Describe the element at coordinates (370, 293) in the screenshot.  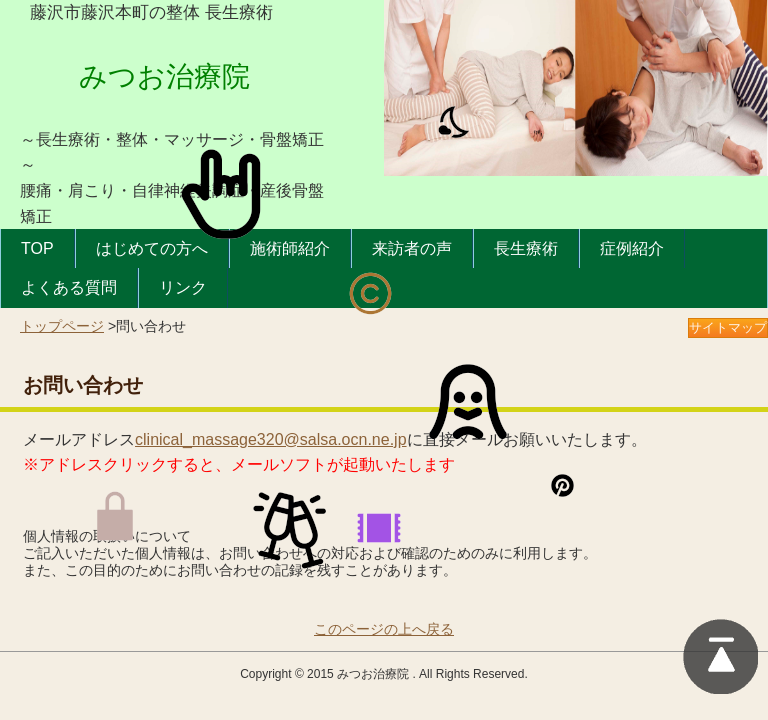
I see `indicates copyrighted content` at that location.